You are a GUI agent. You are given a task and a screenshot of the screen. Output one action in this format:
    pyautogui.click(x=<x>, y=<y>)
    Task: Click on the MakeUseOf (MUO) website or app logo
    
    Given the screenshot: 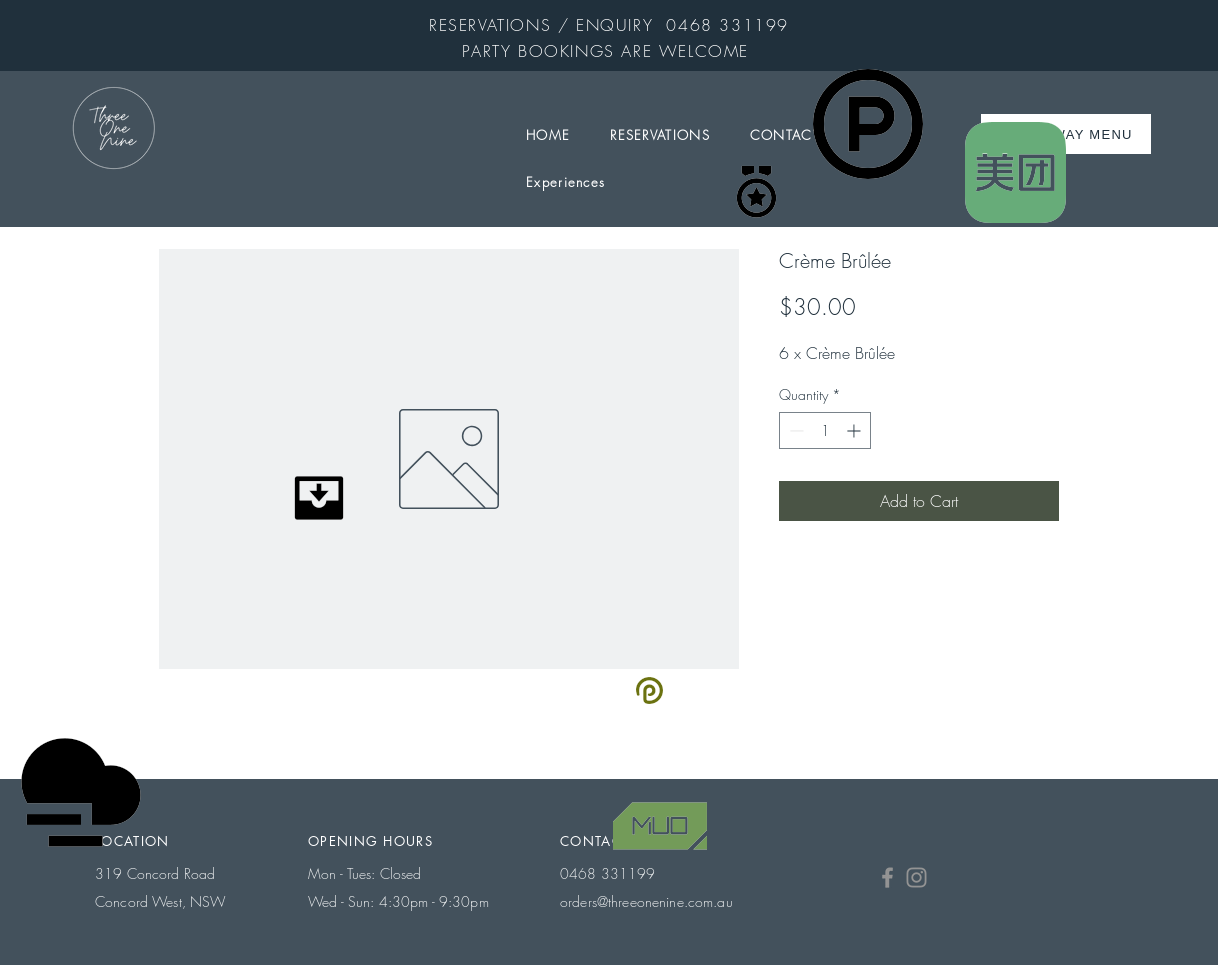 What is the action you would take?
    pyautogui.click(x=660, y=826)
    